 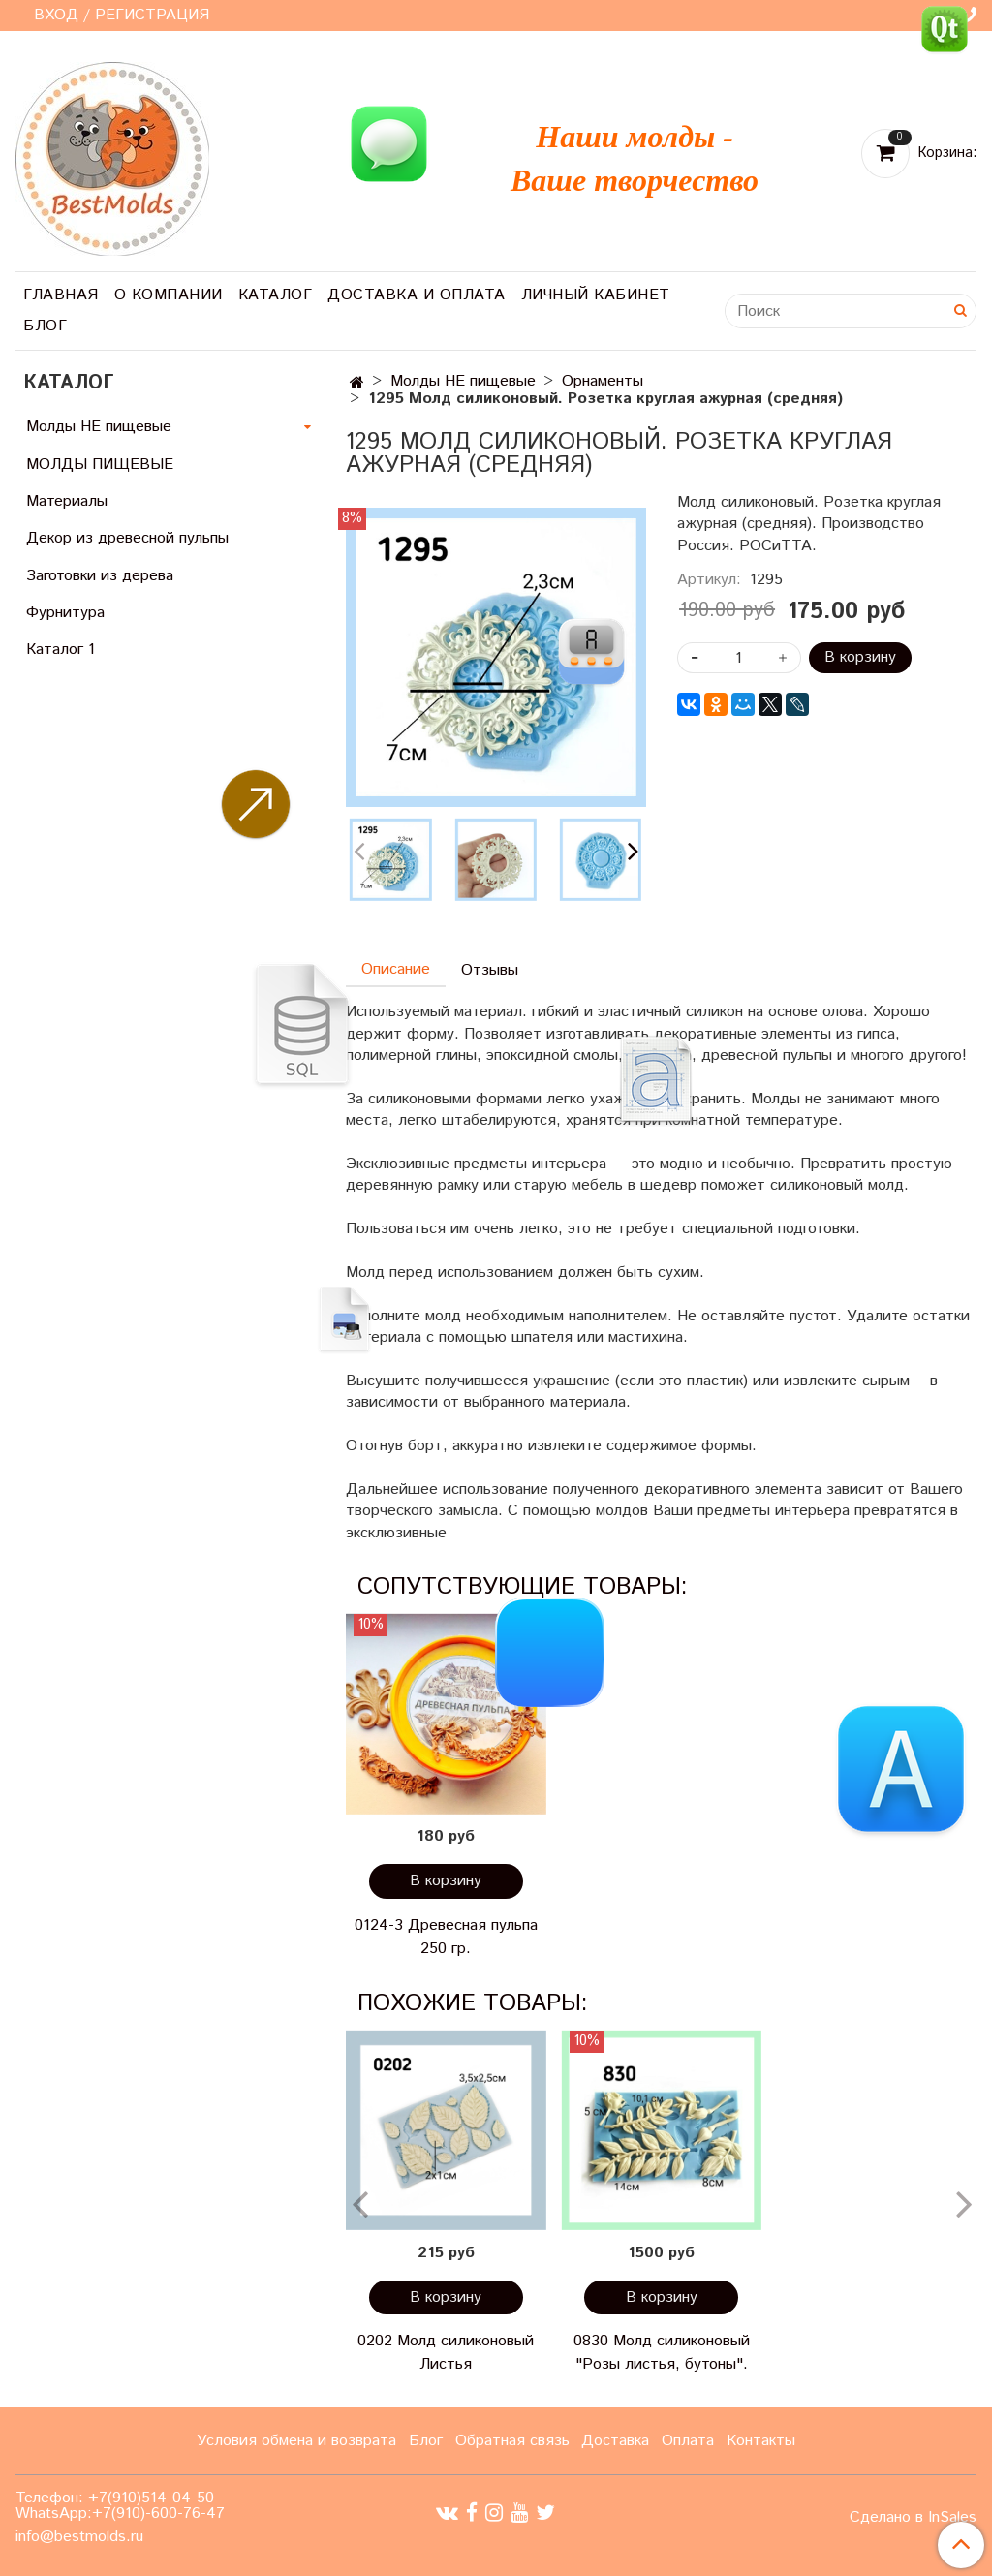 I want to click on a generic image file, so click(x=344, y=1319).